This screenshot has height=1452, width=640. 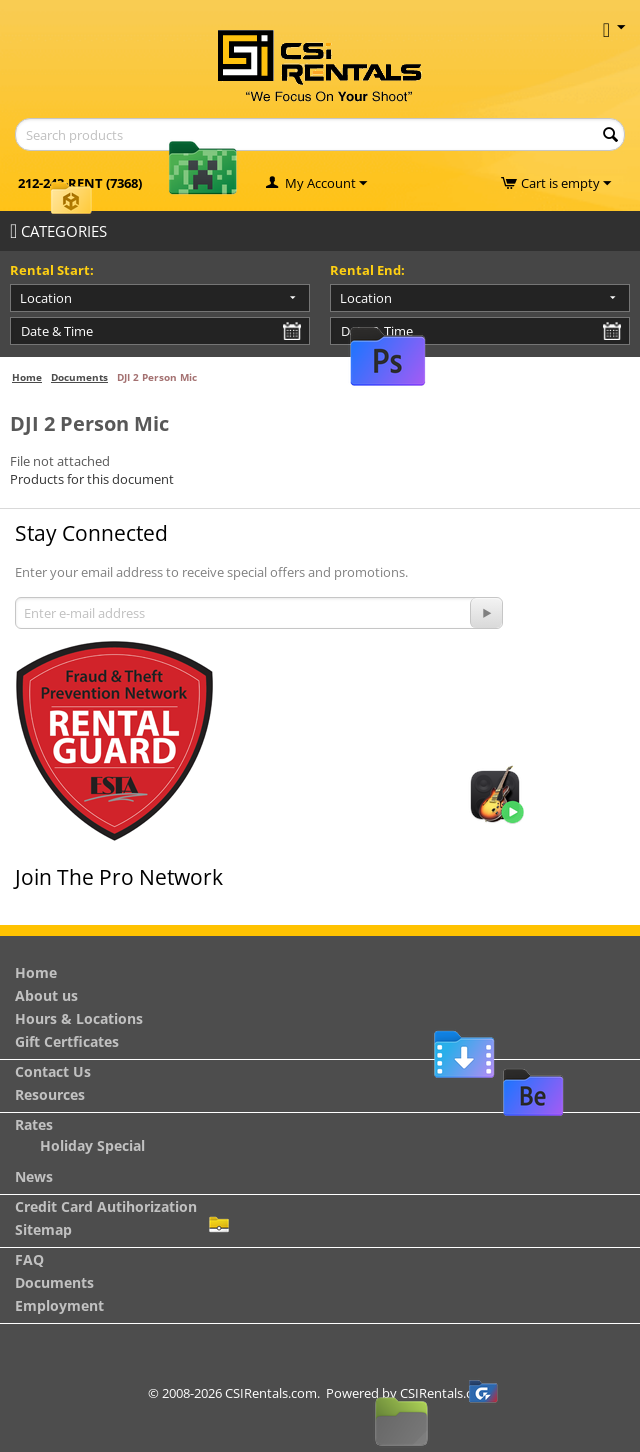 What do you see at coordinates (71, 199) in the screenshot?
I see `open unity project files folder` at bounding box center [71, 199].